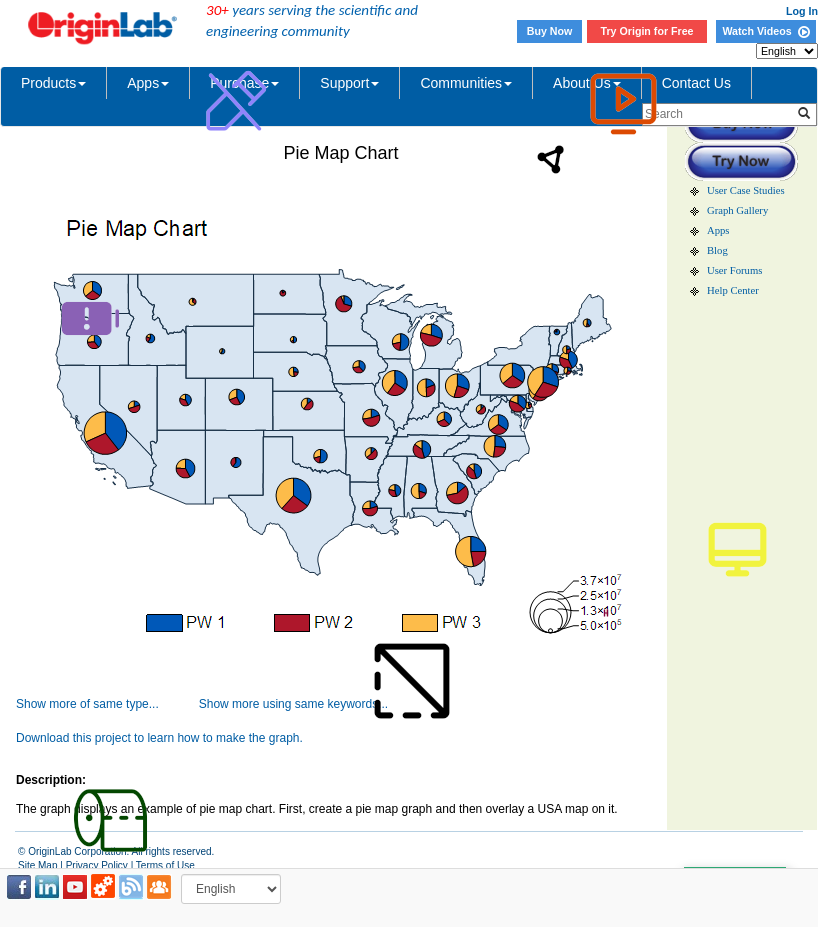  What do you see at coordinates (235, 102) in the screenshot?
I see `editing is disabled` at bounding box center [235, 102].